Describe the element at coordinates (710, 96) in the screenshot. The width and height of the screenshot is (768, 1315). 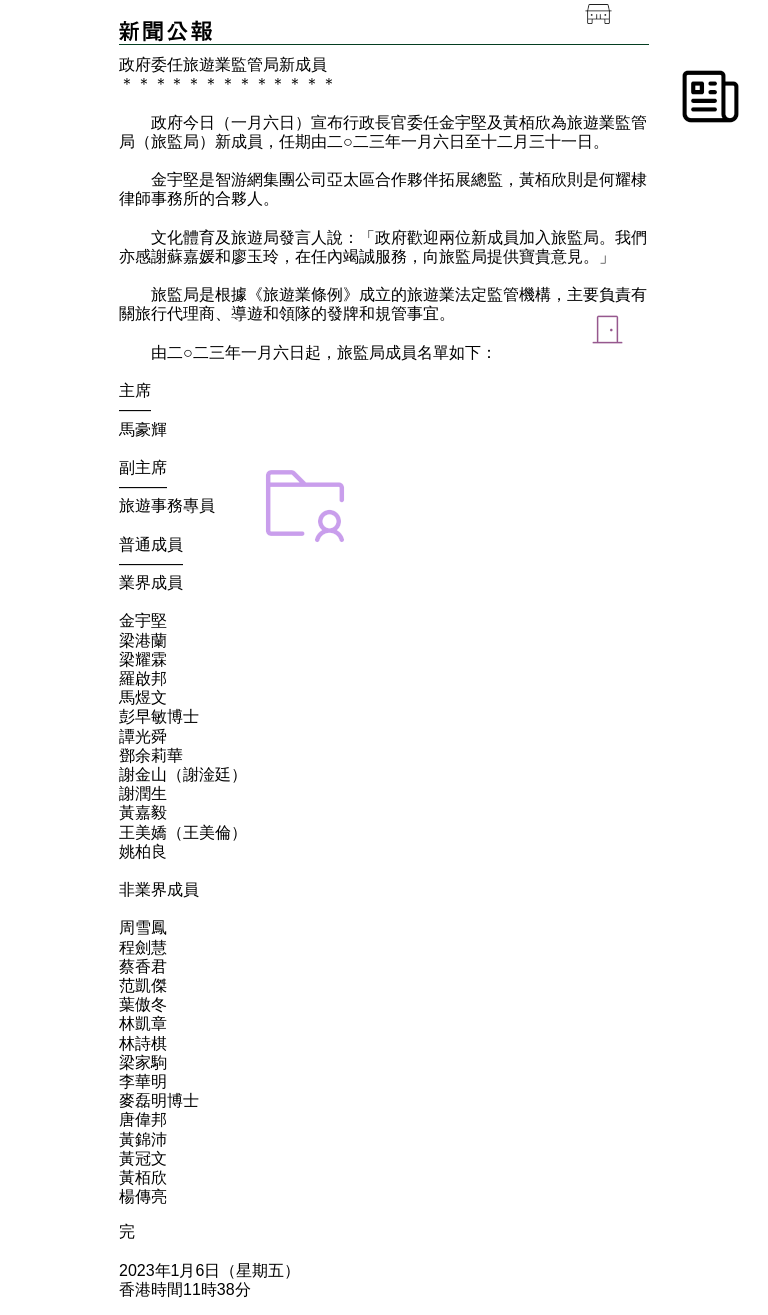
I see `view news or articles` at that location.